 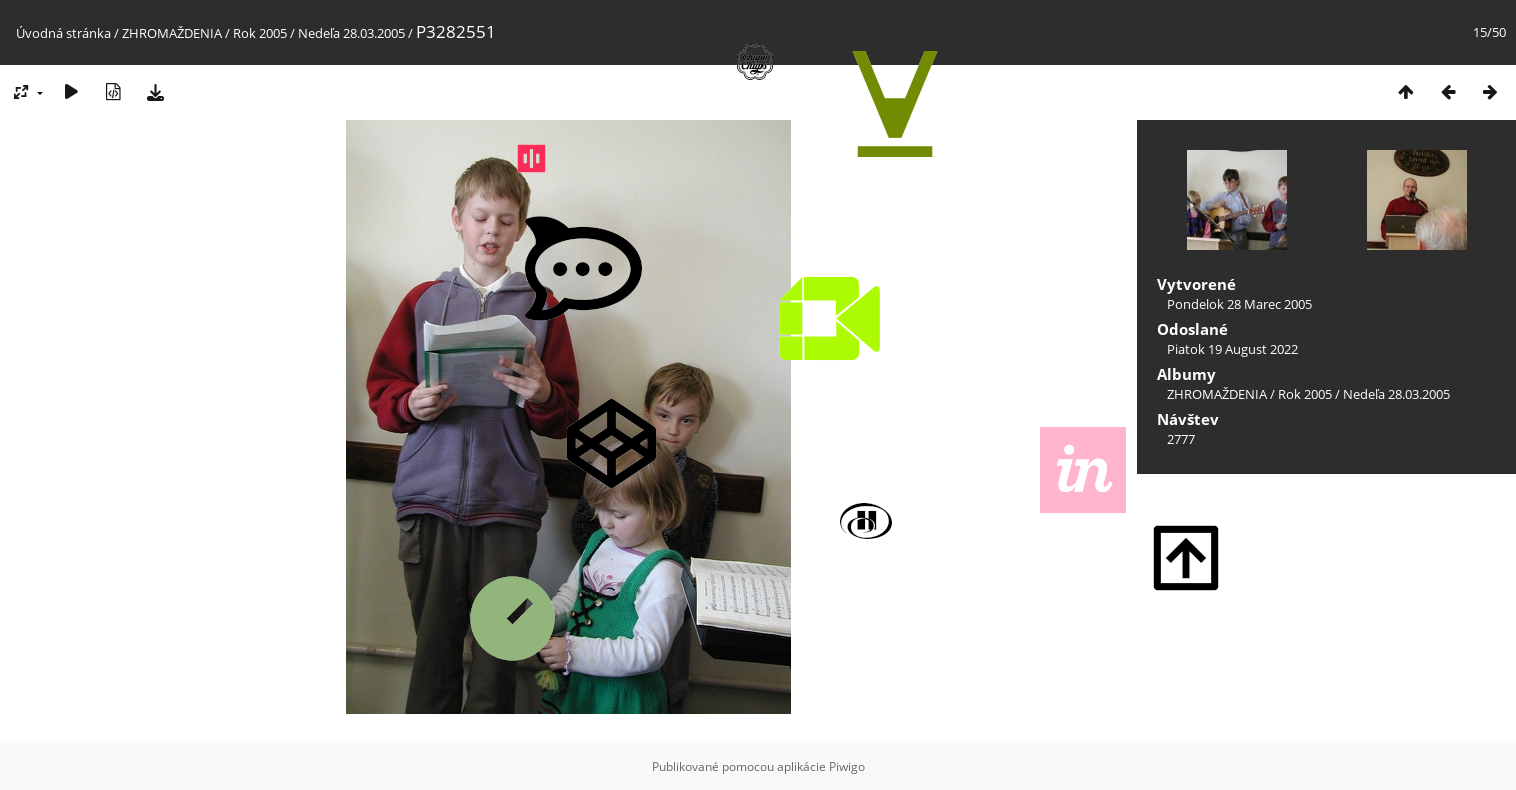 What do you see at coordinates (611, 443) in the screenshot?
I see `open CodePen profile or project` at bounding box center [611, 443].